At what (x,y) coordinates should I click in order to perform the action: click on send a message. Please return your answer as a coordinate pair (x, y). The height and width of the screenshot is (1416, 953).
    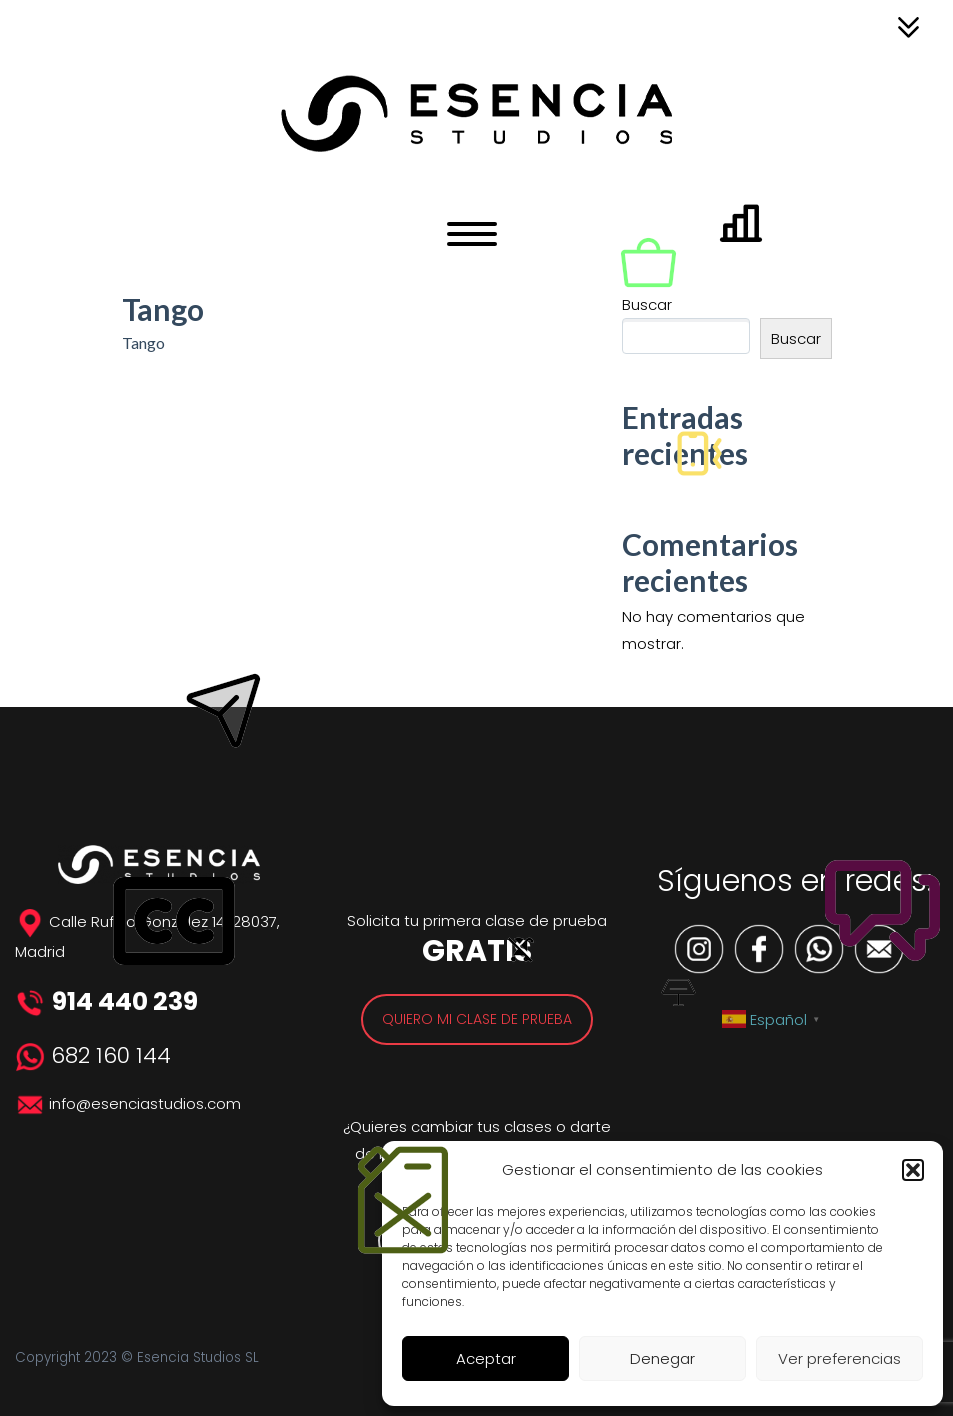
    Looking at the image, I should click on (226, 708).